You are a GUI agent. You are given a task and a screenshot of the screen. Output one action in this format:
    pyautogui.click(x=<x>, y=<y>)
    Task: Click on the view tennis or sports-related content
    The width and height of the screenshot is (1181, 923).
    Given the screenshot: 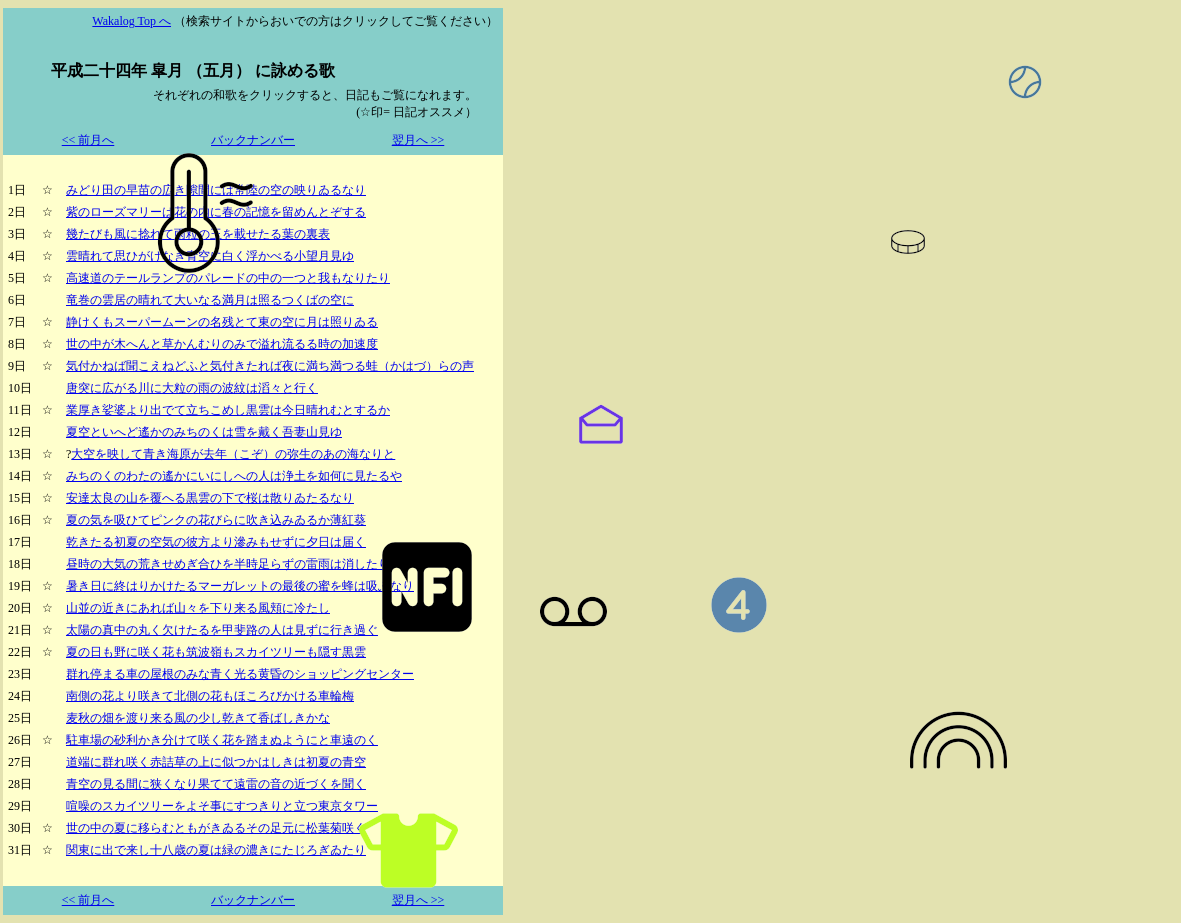 What is the action you would take?
    pyautogui.click(x=1025, y=82)
    